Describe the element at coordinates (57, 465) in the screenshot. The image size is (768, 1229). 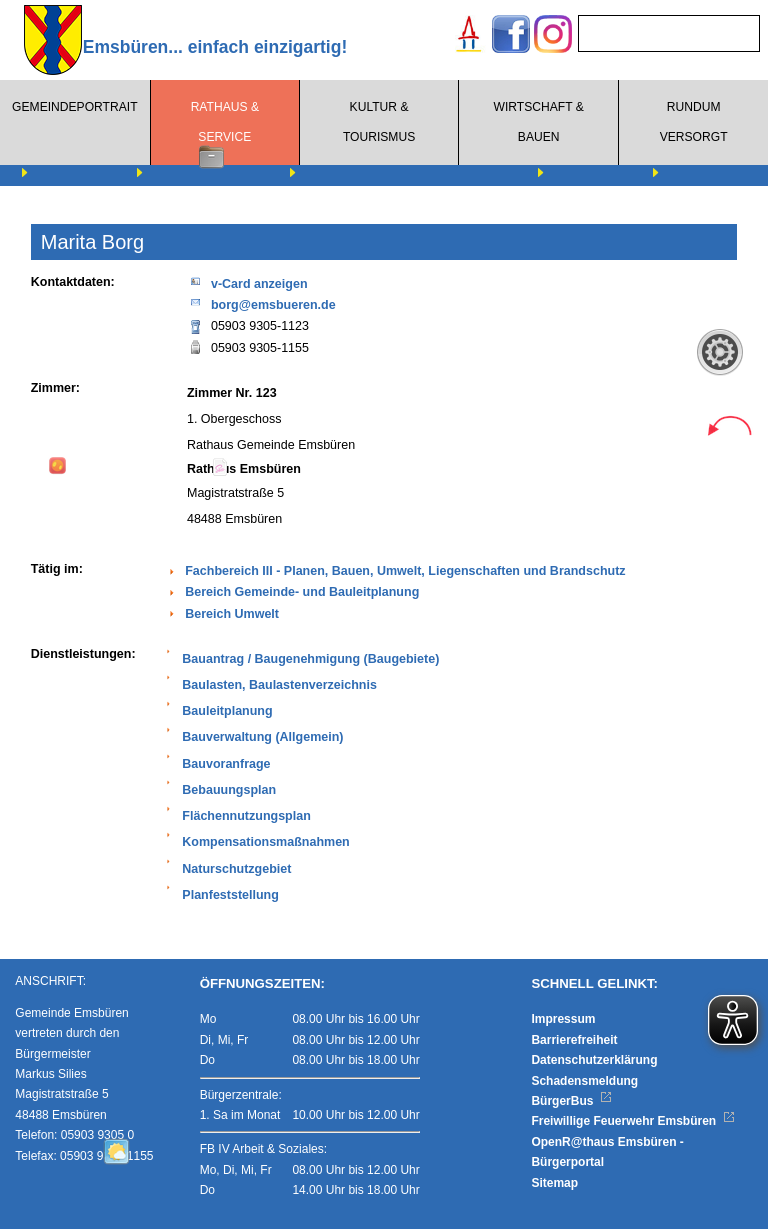
I see `open AntaresSQL database management app` at that location.